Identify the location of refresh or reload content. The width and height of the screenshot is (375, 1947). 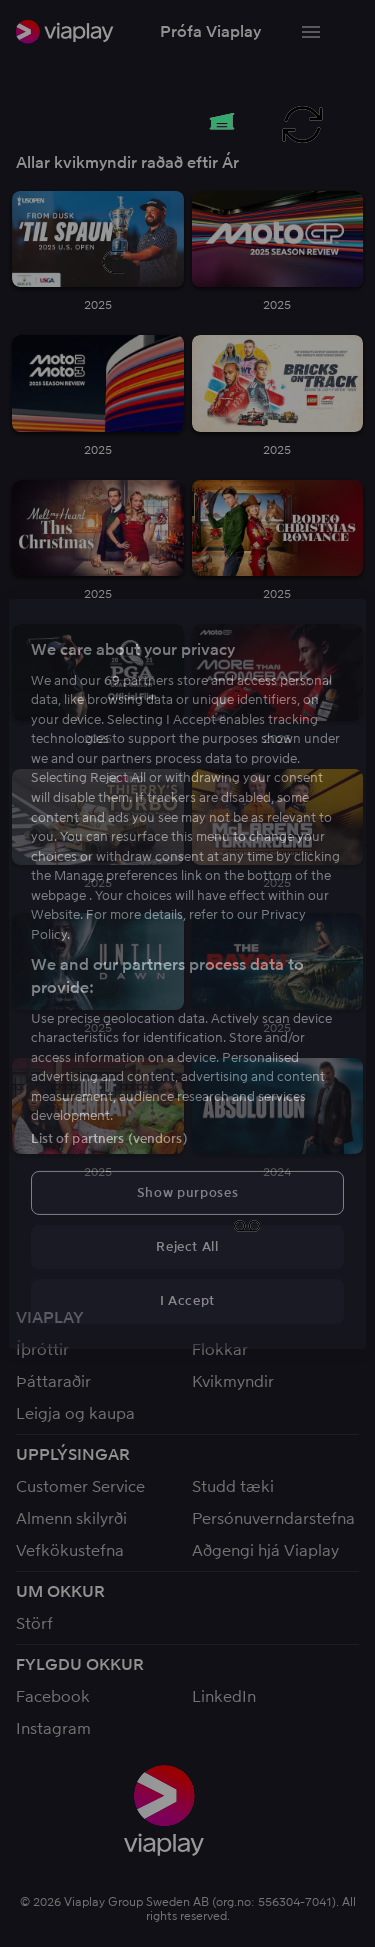
(302, 124).